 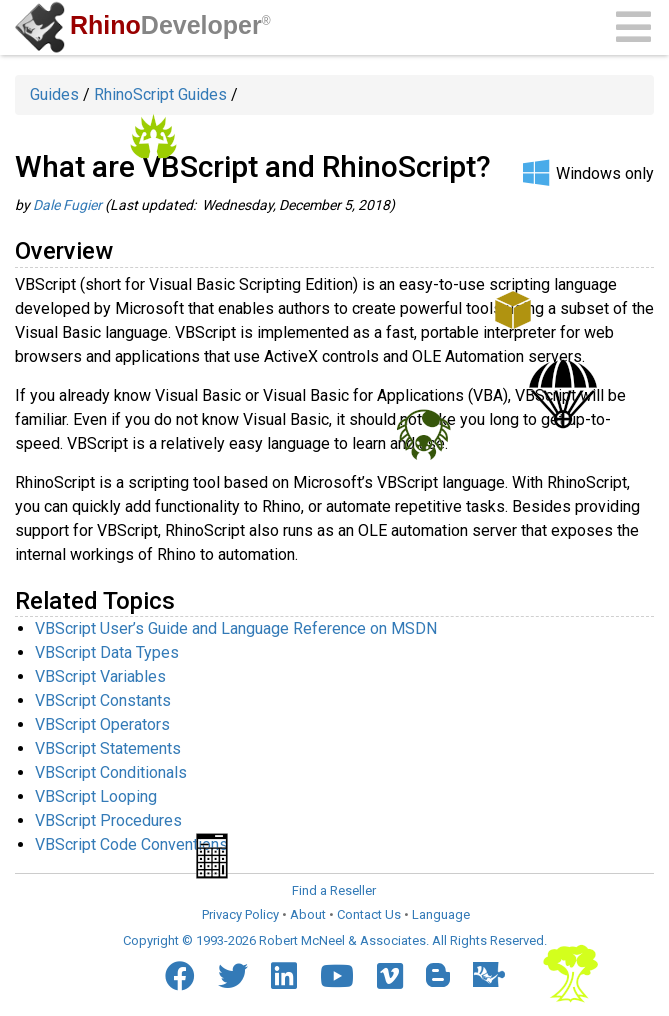 I want to click on indicates a tick or mite creature in a game context, so click(x=423, y=435).